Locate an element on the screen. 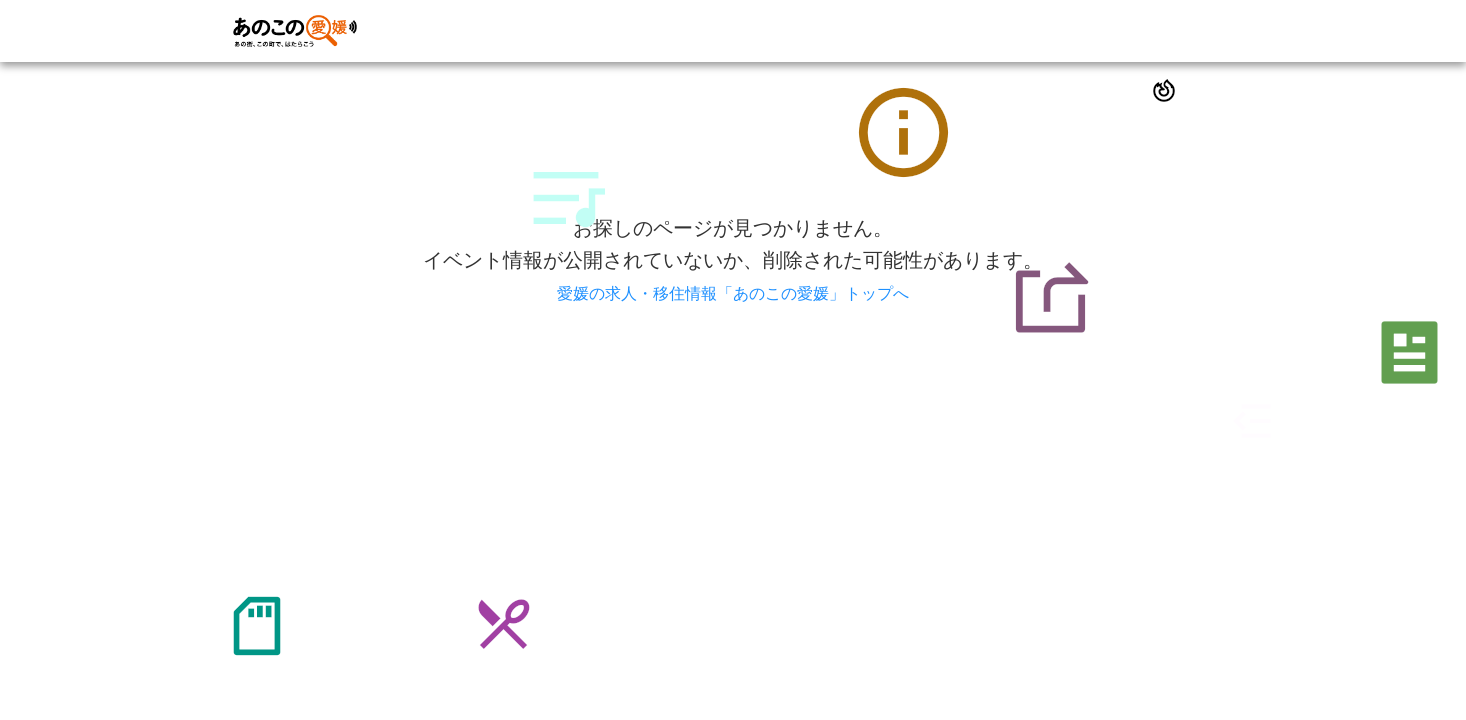  view more information or details is located at coordinates (903, 132).